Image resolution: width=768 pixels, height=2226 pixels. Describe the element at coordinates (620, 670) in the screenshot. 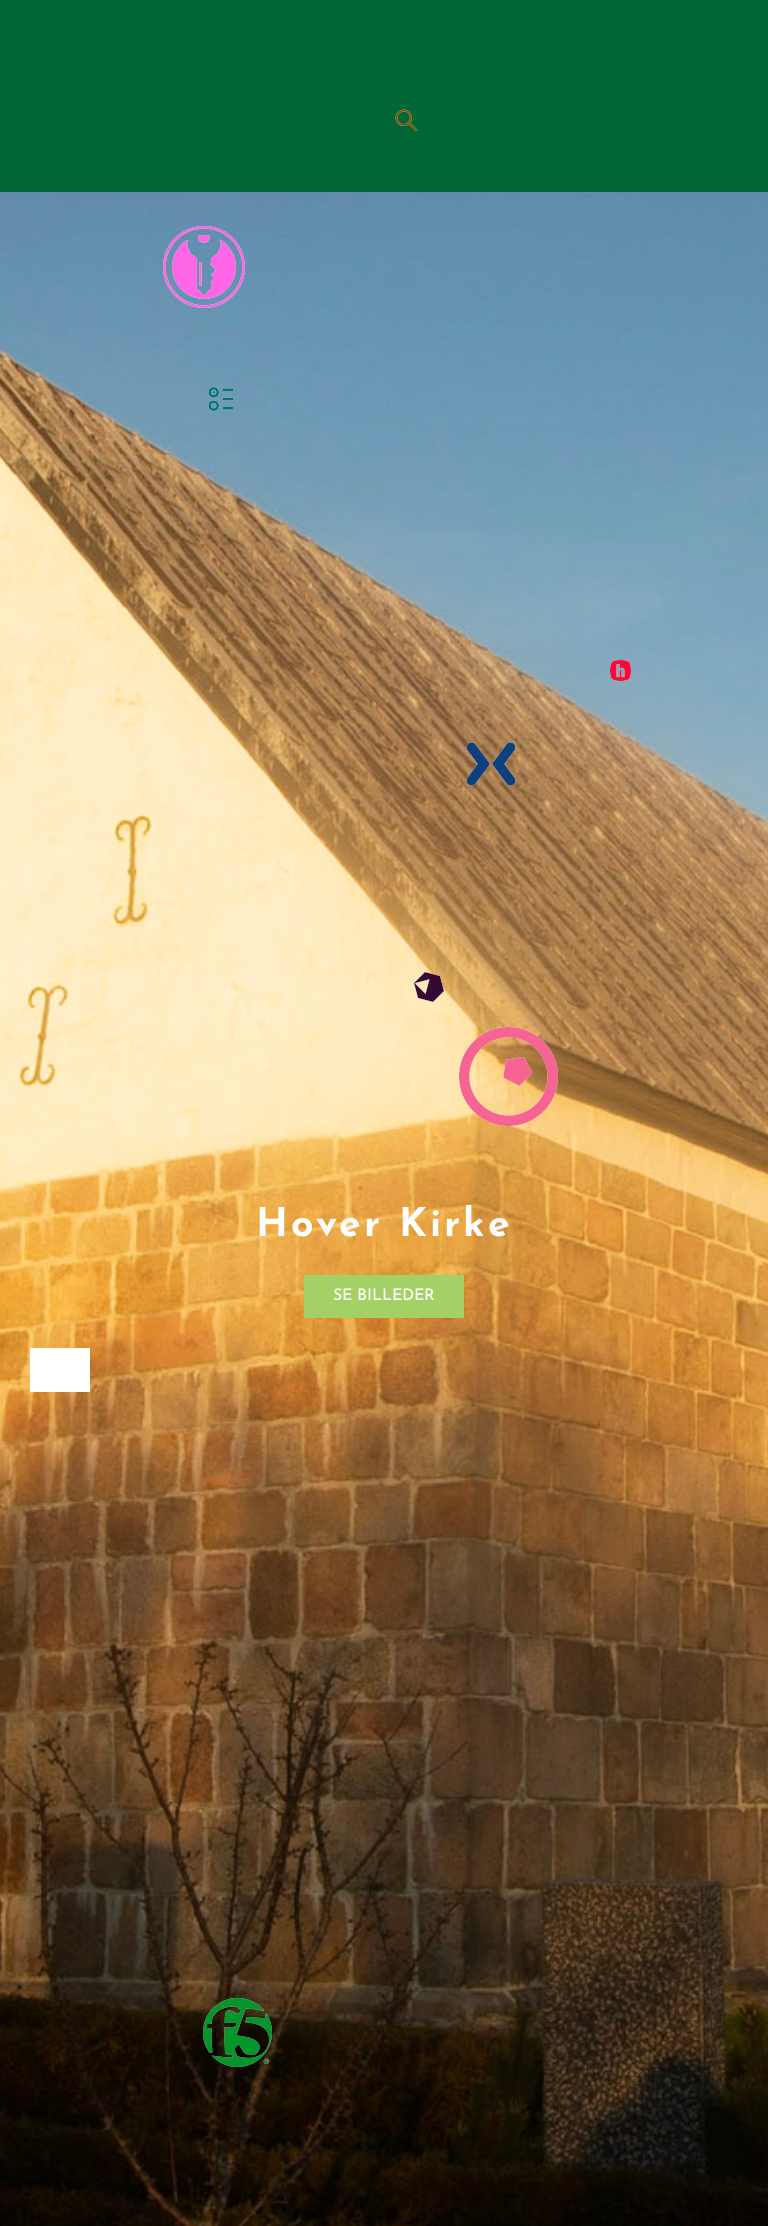

I see `Hack Club logo` at that location.